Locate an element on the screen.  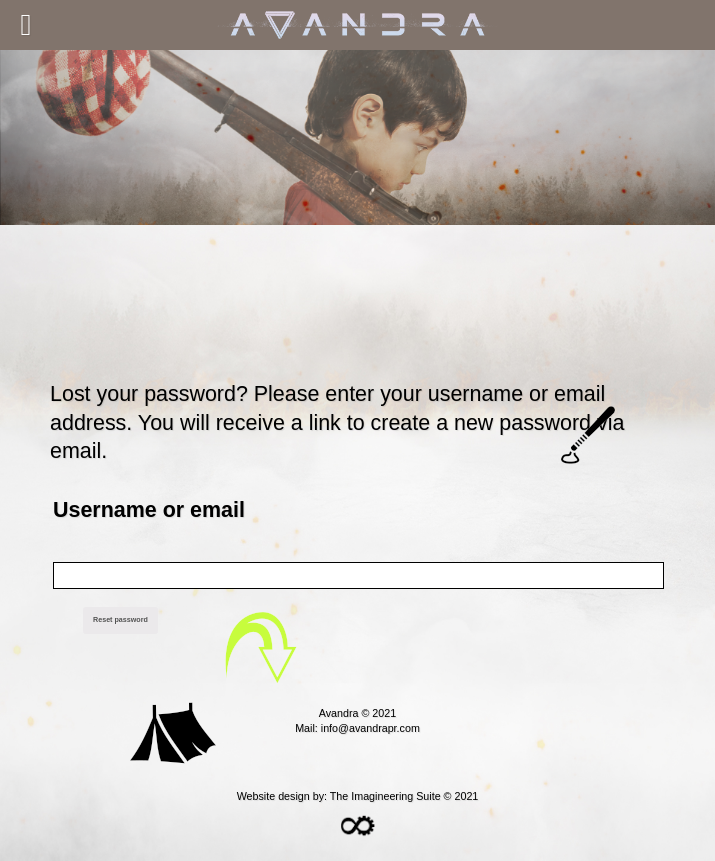
relay baton item in a racing or sports game is located at coordinates (588, 435).